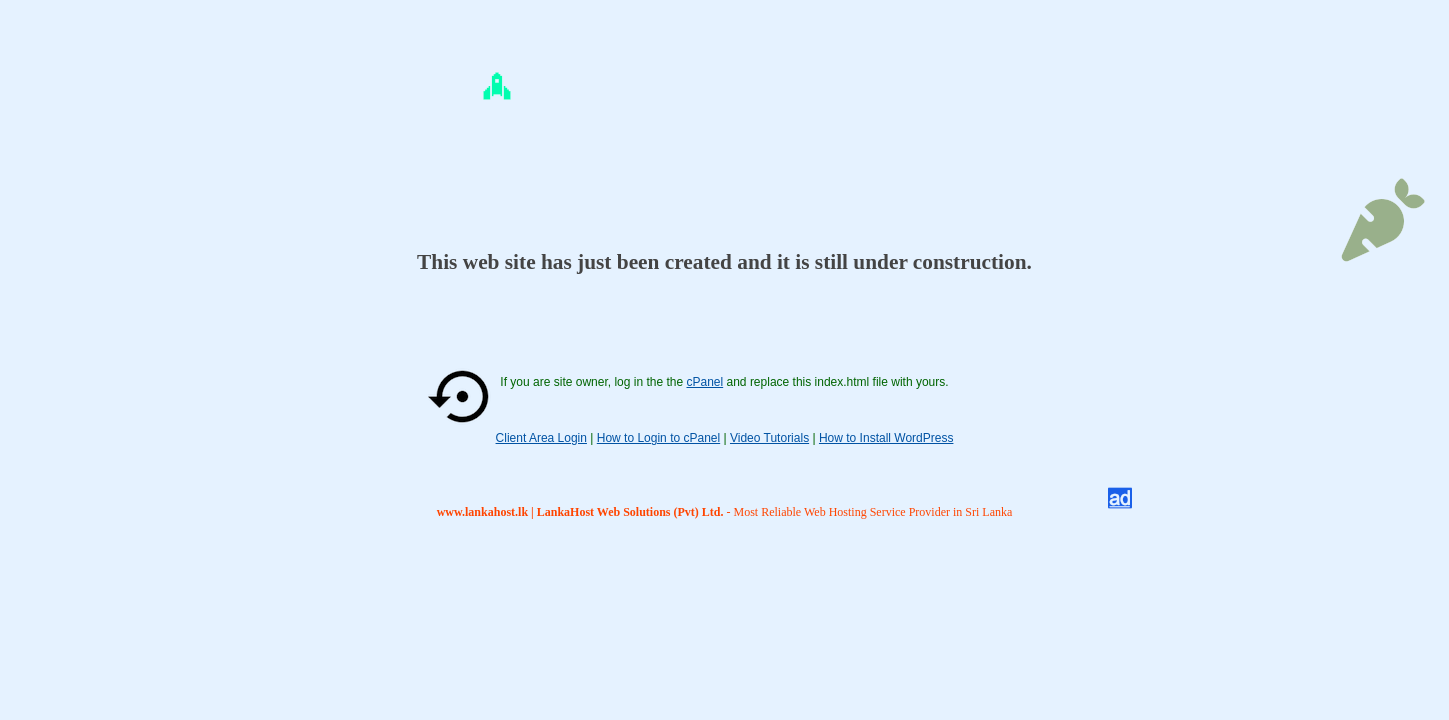  I want to click on Adversal advertising platform logo, so click(1120, 498).